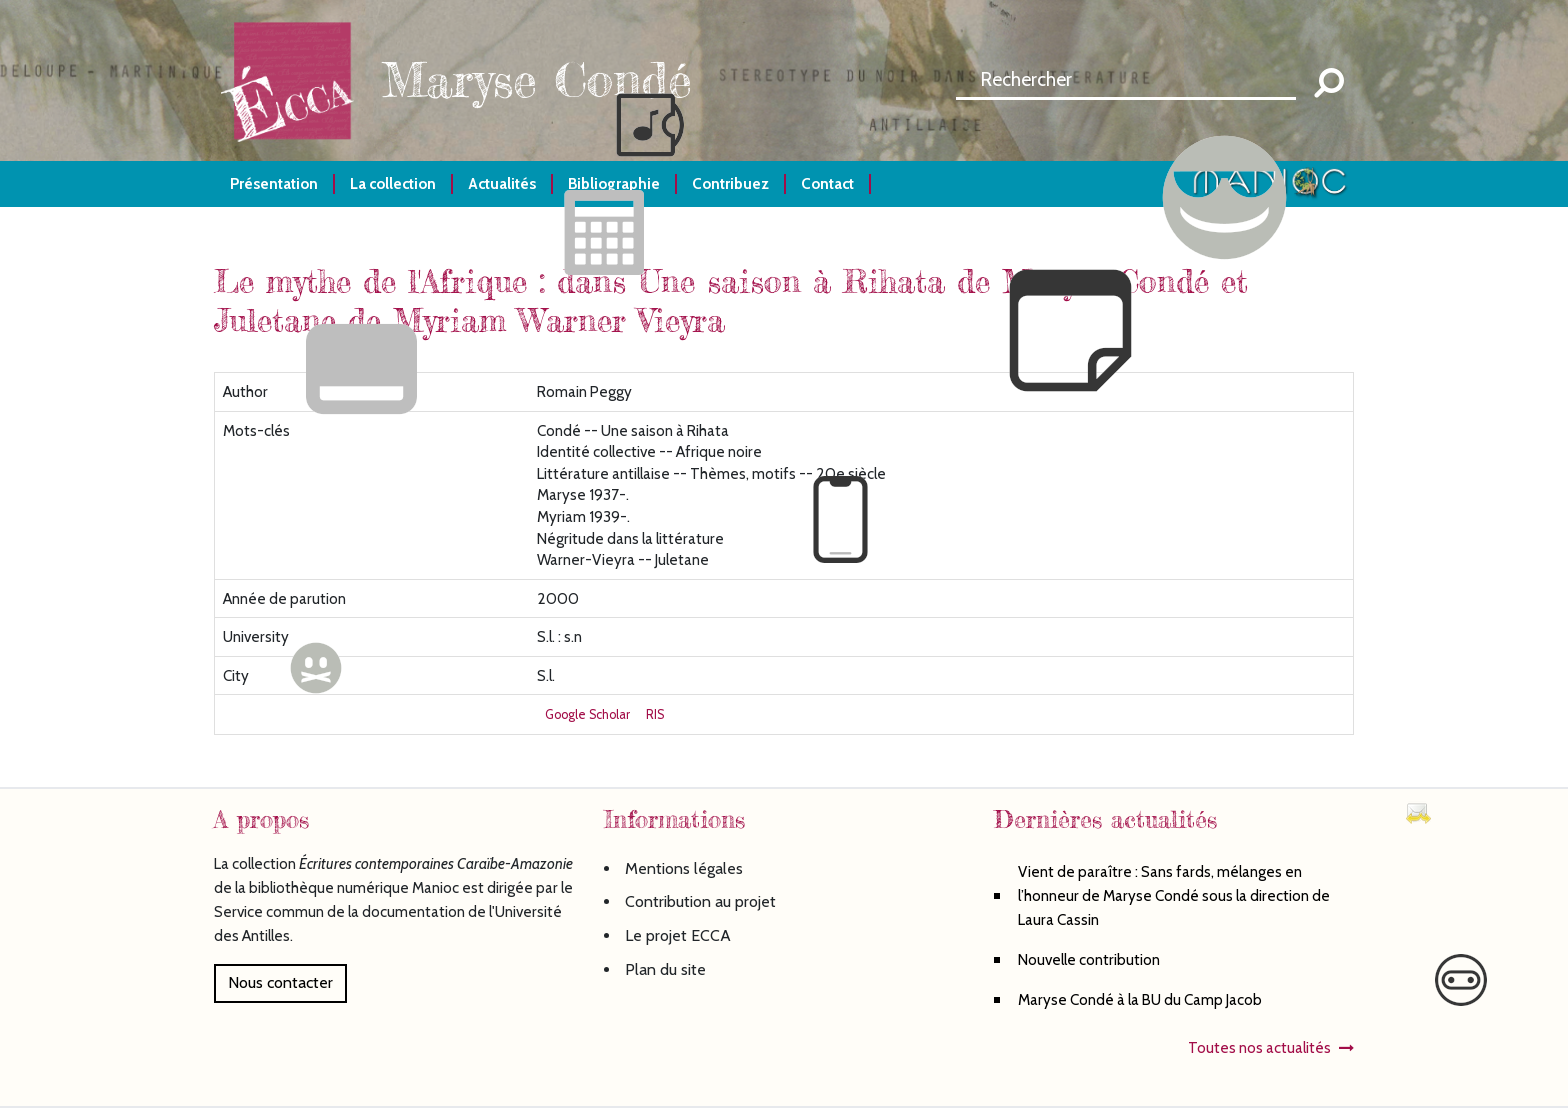 This screenshot has height=1108, width=1568. Describe the element at coordinates (648, 125) in the screenshot. I see `open elisa music player` at that location.